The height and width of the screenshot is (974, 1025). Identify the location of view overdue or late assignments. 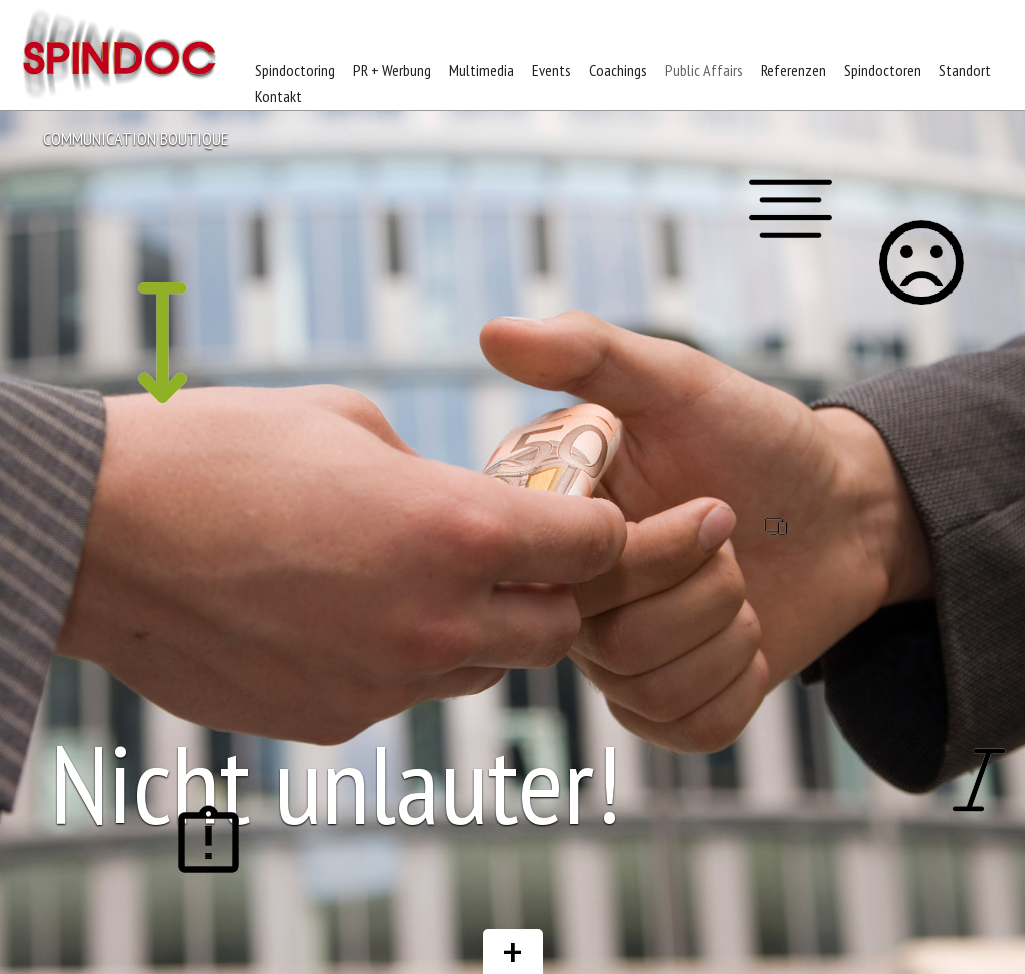
(208, 842).